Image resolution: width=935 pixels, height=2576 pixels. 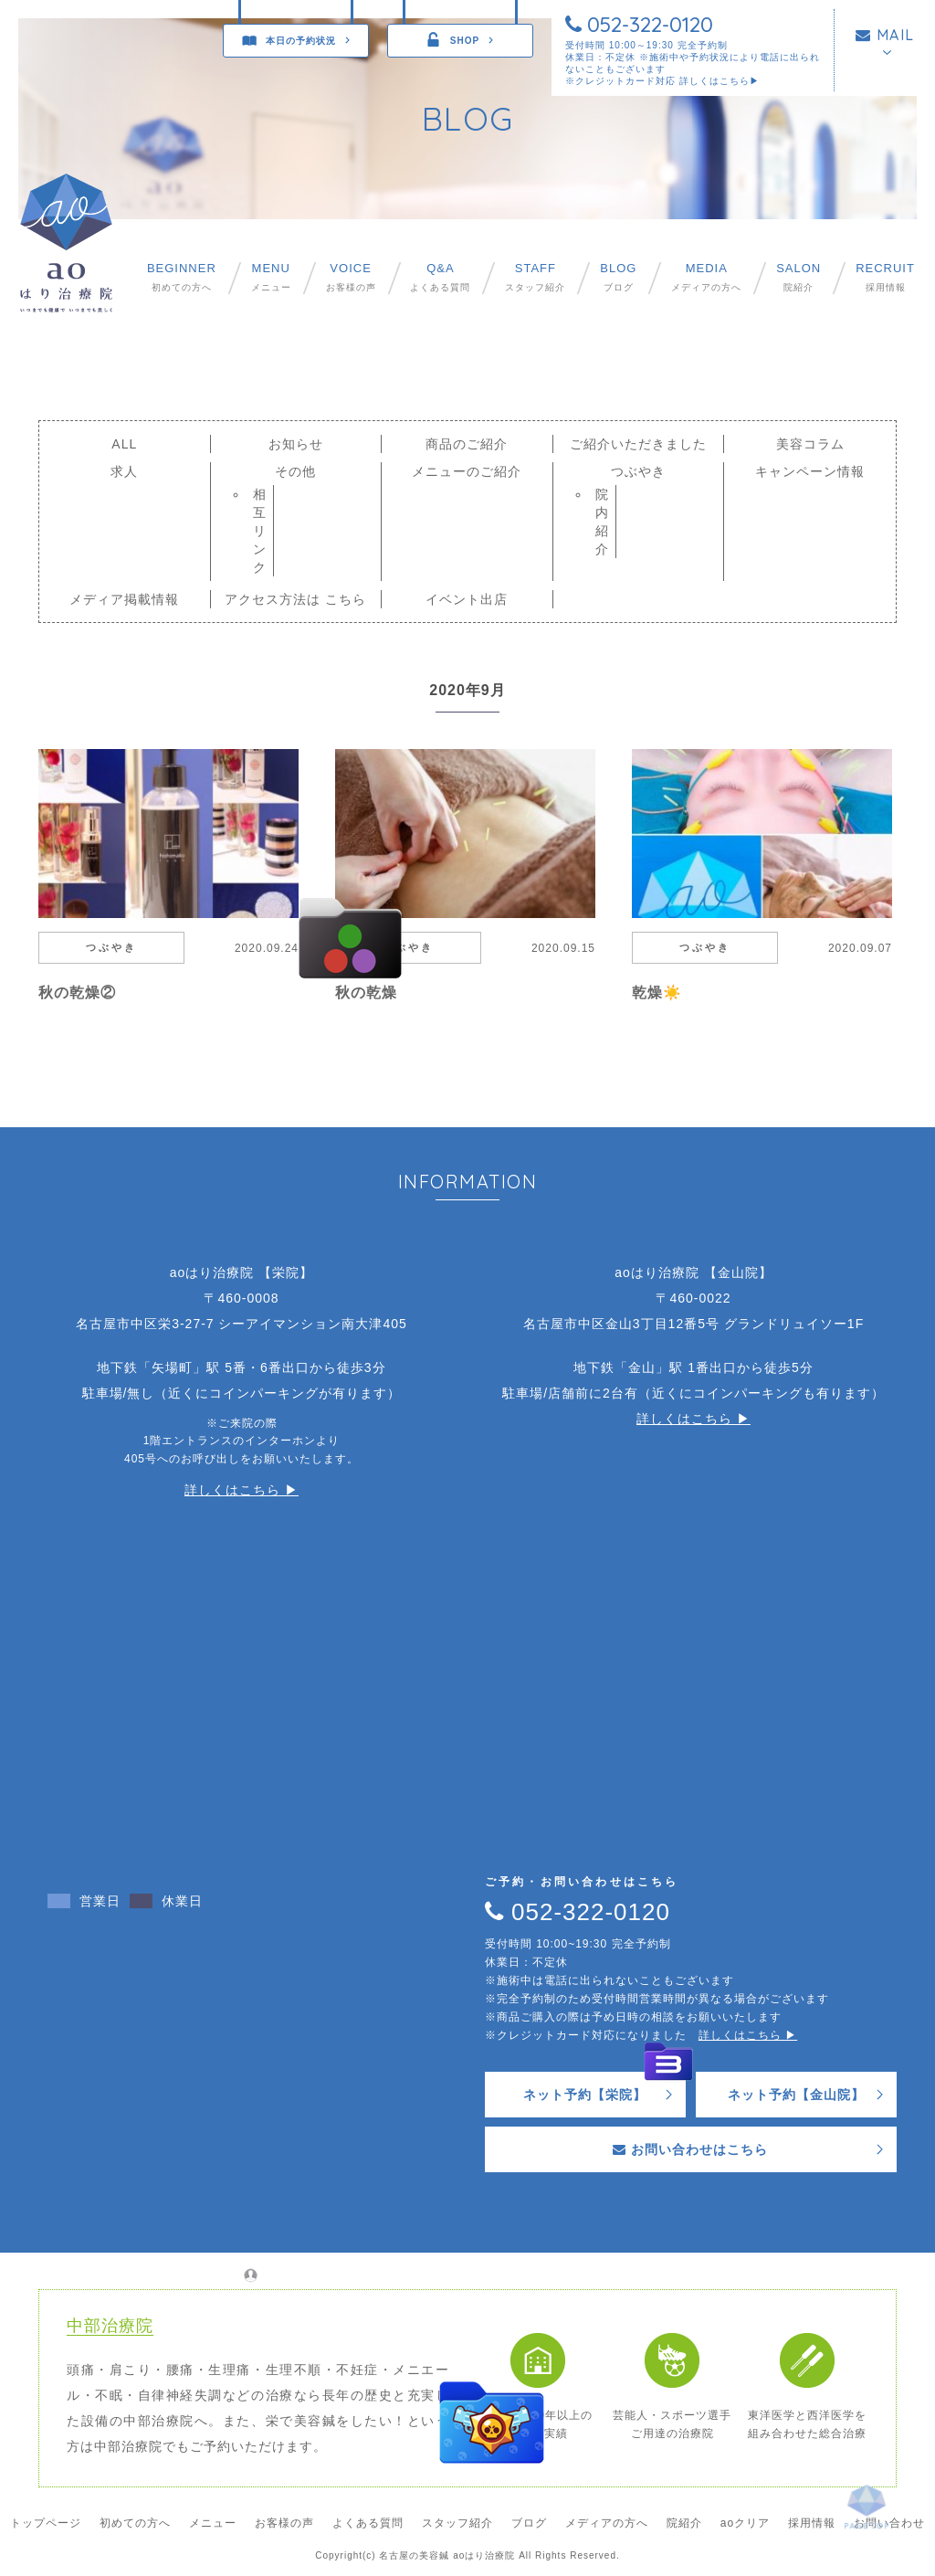 What do you see at coordinates (491, 2425) in the screenshot?
I see `open brawl stars game files folder` at bounding box center [491, 2425].